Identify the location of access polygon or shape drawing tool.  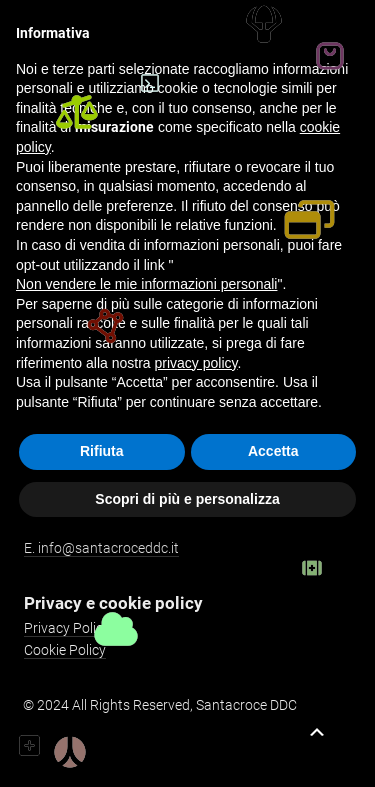
(106, 326).